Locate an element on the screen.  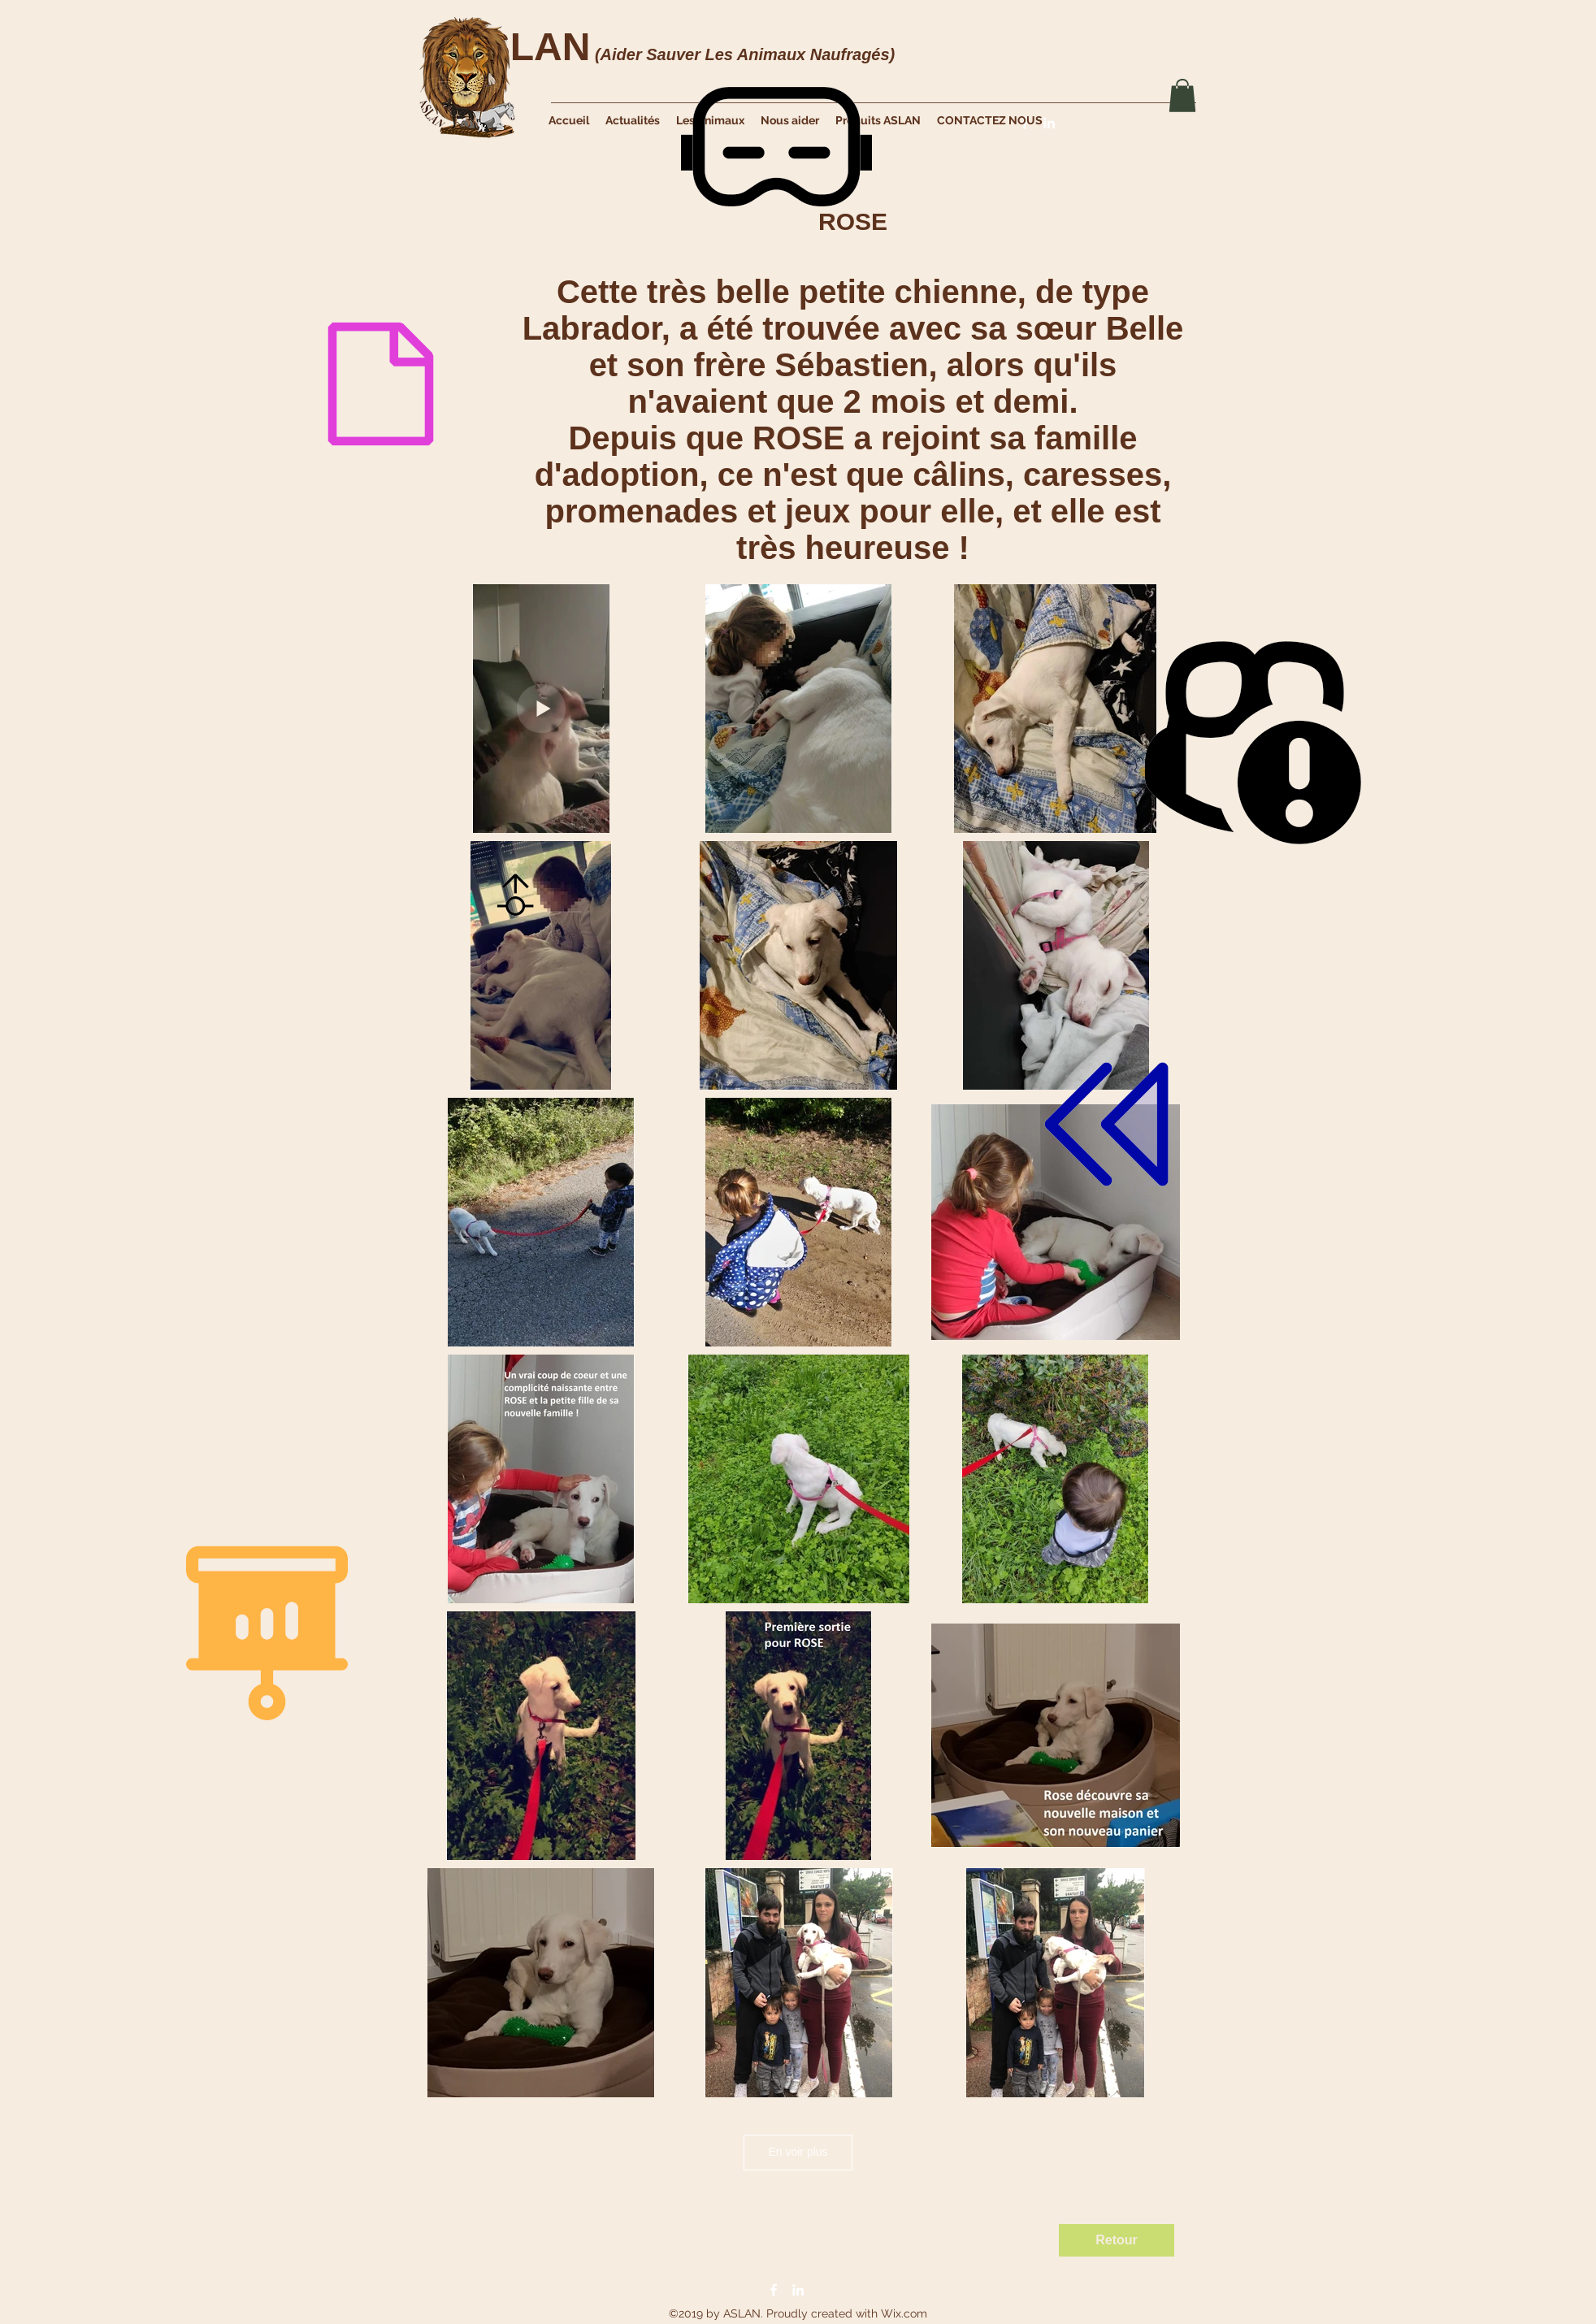
view presentation with charts is located at coordinates (267, 1620).